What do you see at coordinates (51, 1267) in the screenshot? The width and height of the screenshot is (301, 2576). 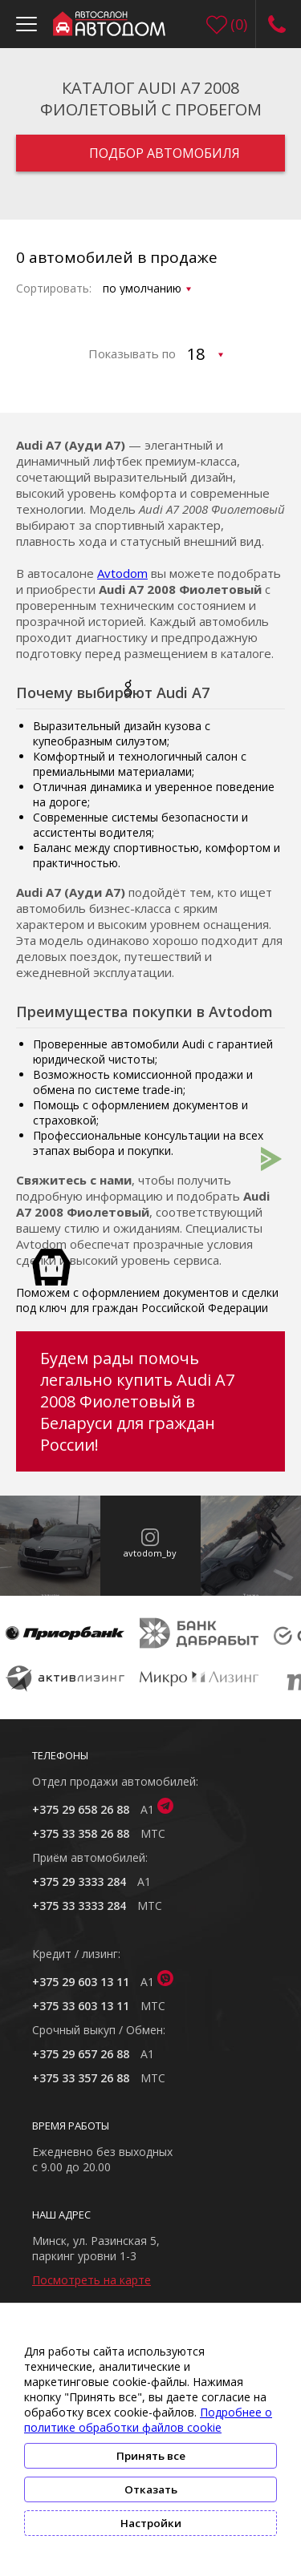 I see `apache cordova framework logo` at bounding box center [51, 1267].